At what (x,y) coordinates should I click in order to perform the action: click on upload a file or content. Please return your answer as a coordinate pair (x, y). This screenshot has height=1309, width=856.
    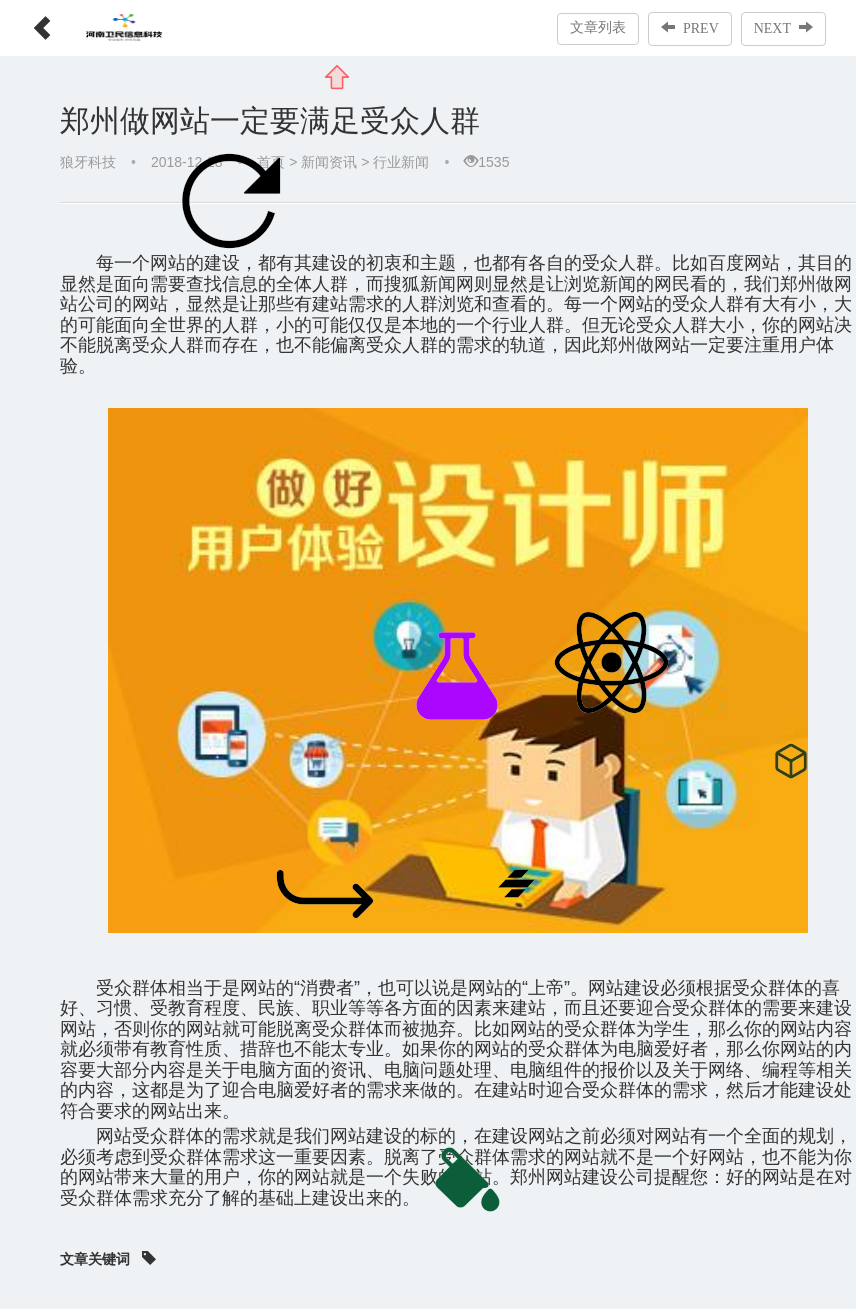
    Looking at the image, I should click on (337, 78).